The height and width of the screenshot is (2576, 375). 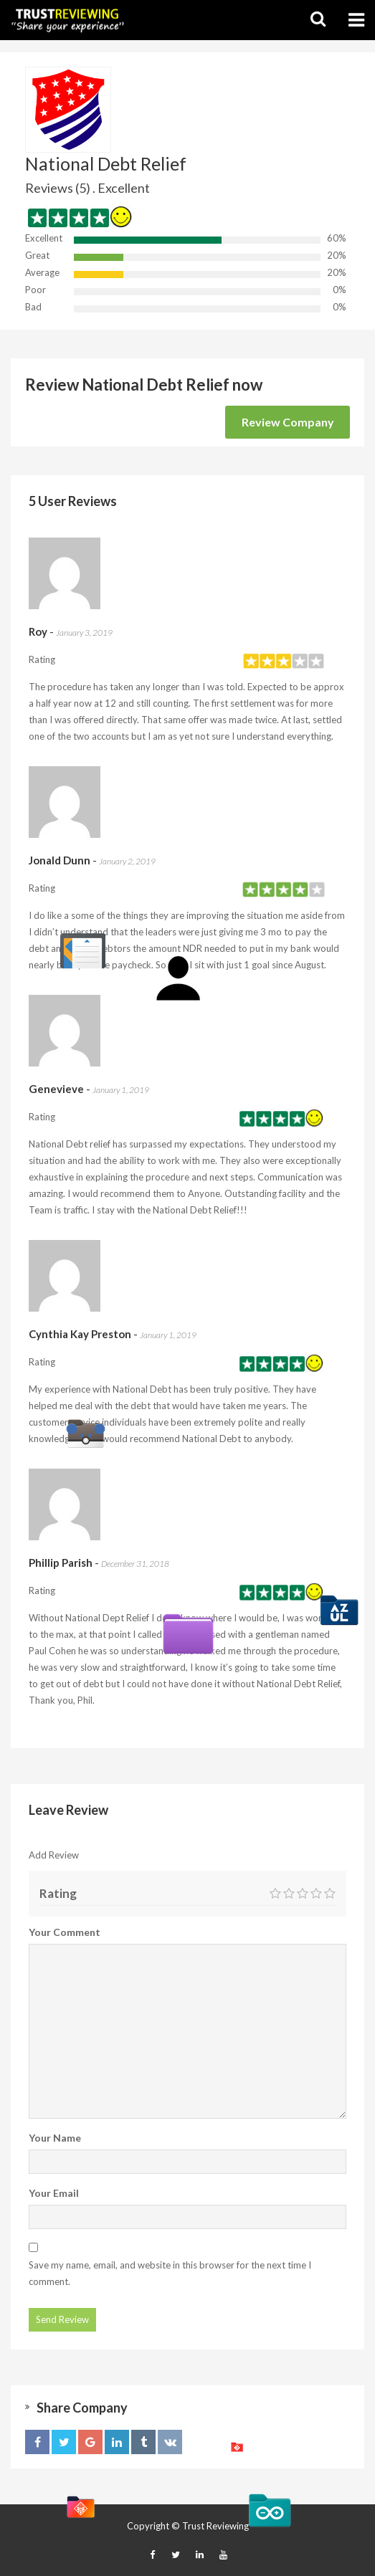 I want to click on open git repository folder, so click(x=237, y=2447).